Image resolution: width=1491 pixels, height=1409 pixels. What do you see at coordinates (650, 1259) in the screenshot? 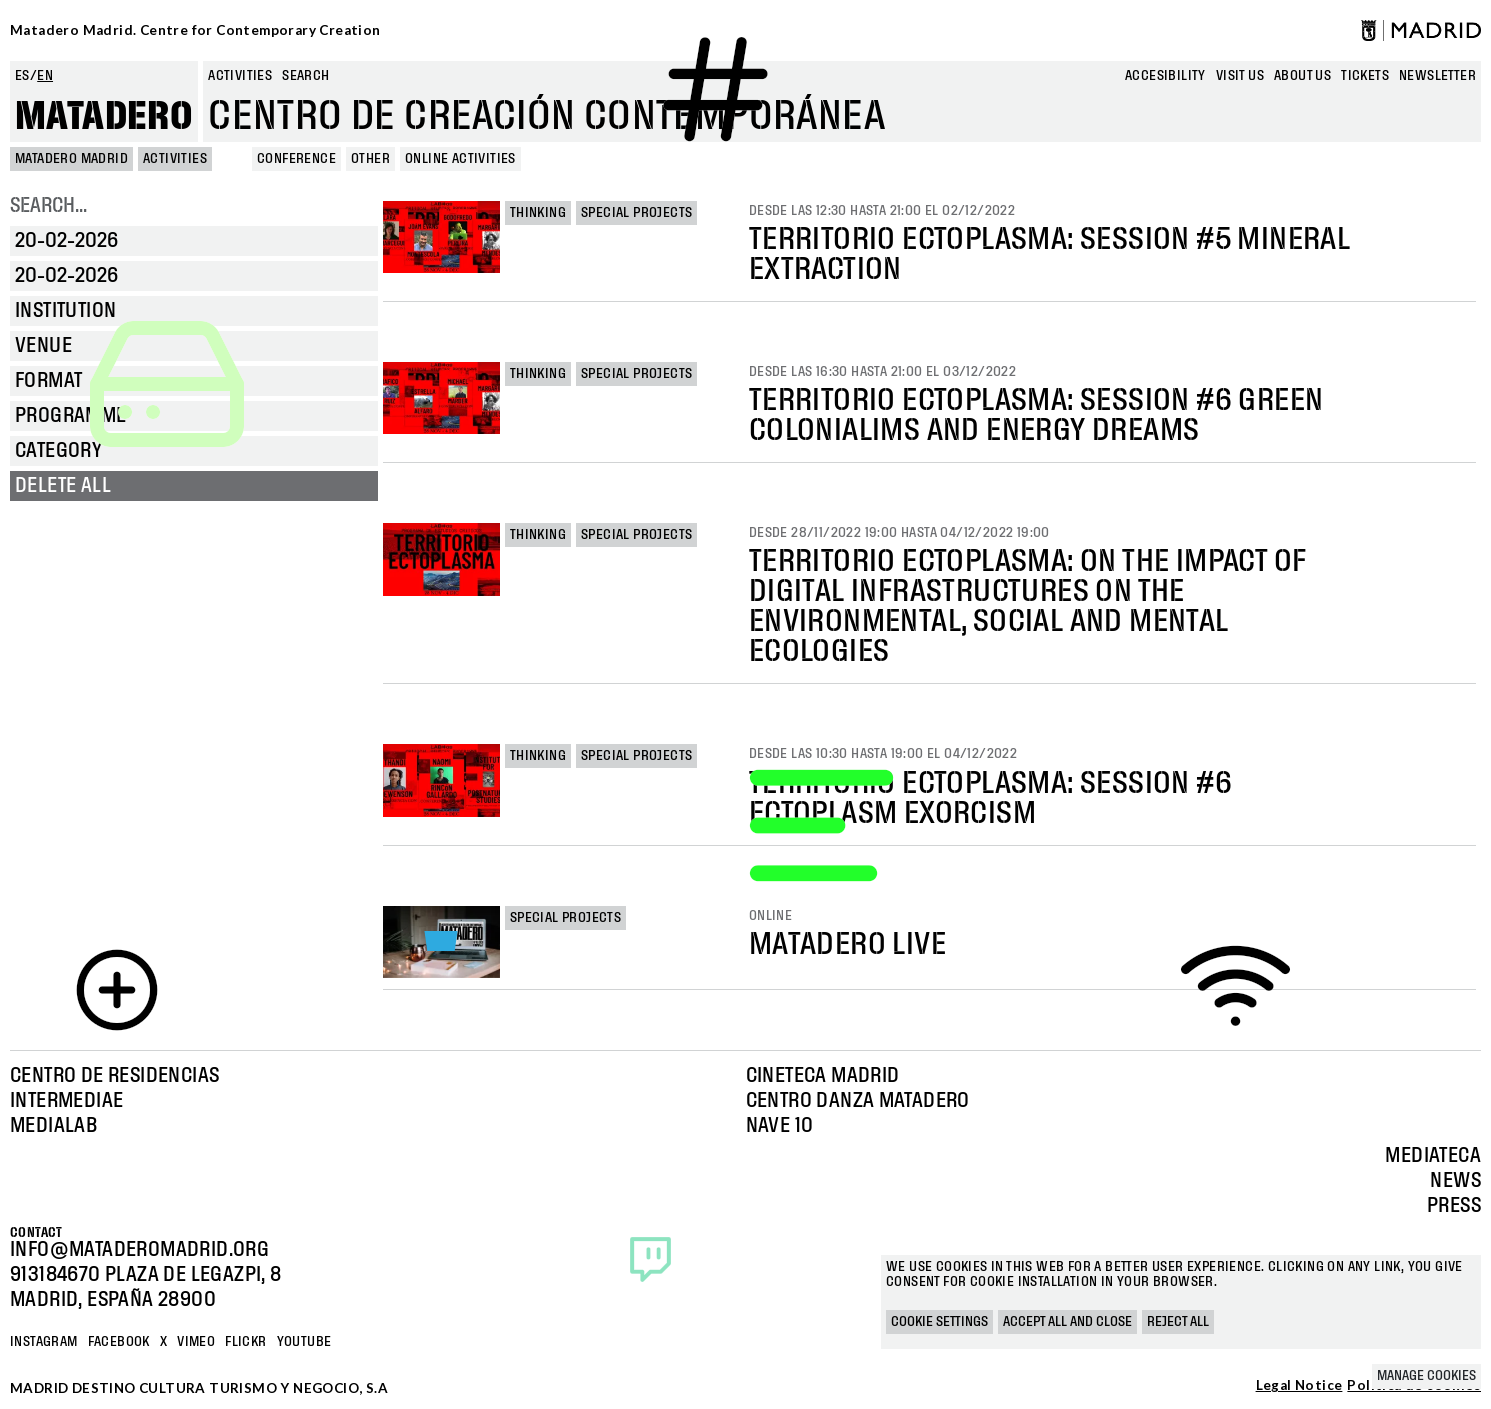
I see `open twitch app` at bounding box center [650, 1259].